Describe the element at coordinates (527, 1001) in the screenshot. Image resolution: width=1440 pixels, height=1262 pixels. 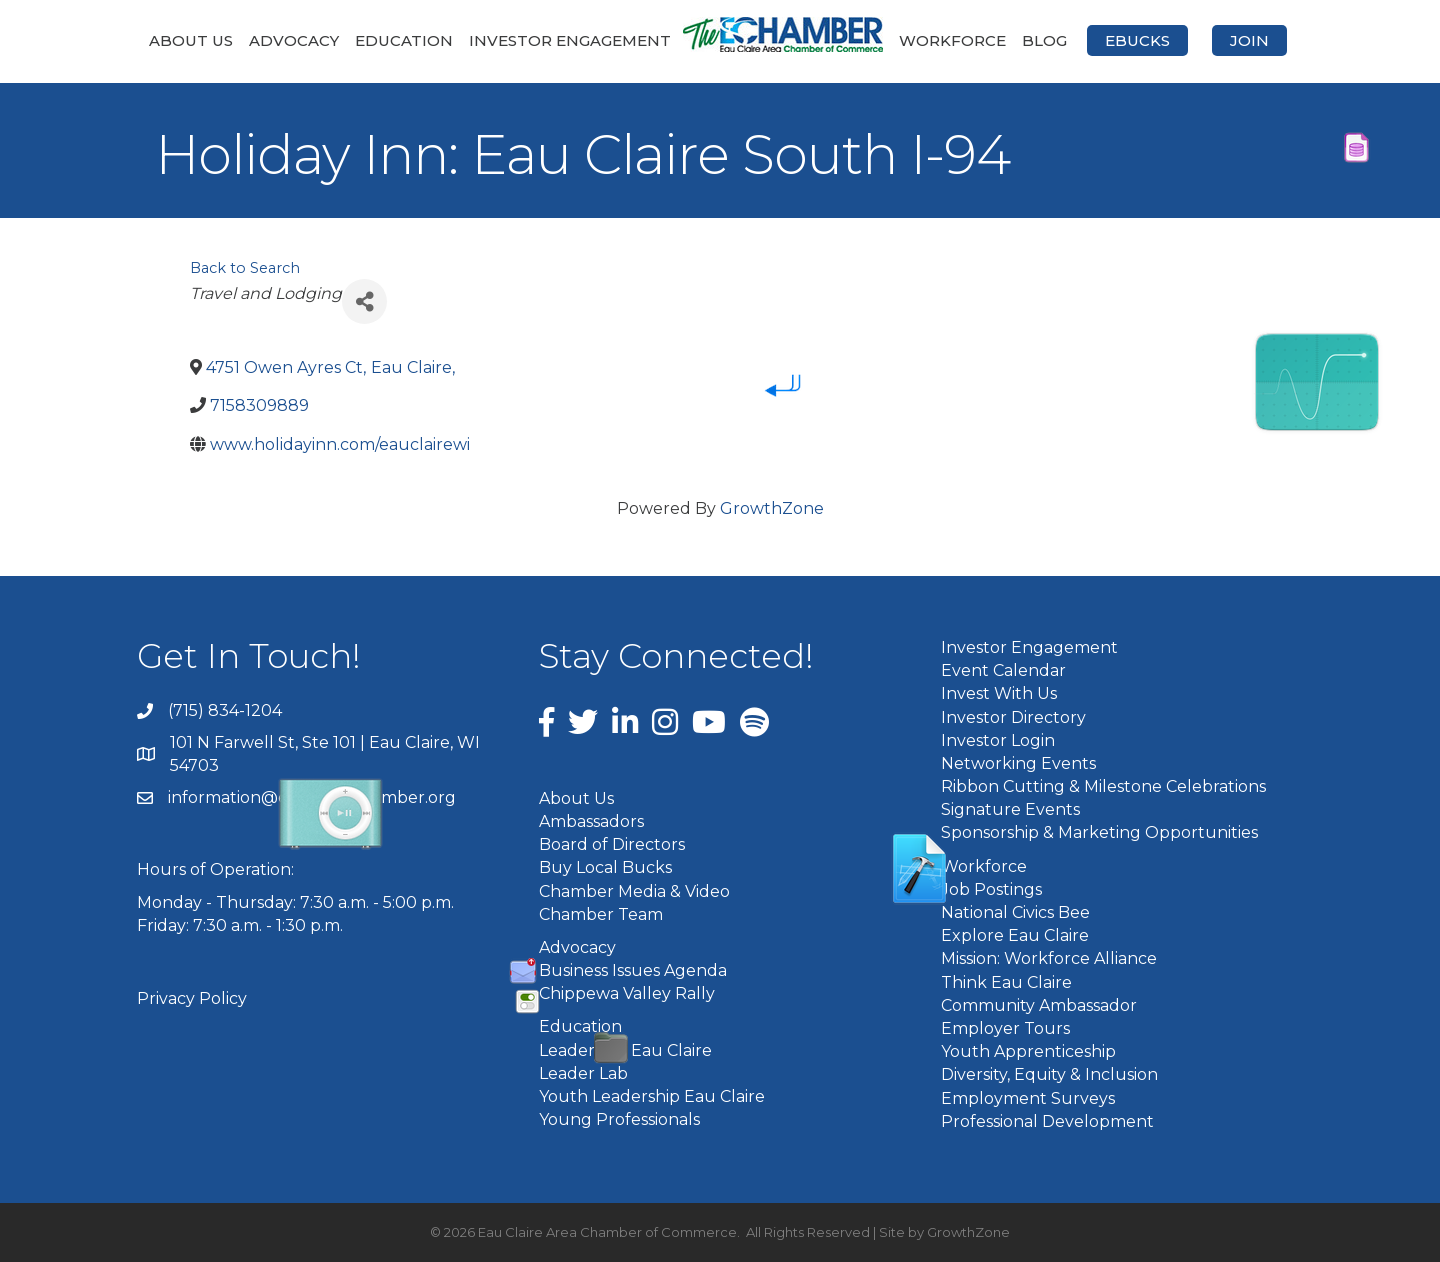
I see `open desktop preferences or settings` at that location.